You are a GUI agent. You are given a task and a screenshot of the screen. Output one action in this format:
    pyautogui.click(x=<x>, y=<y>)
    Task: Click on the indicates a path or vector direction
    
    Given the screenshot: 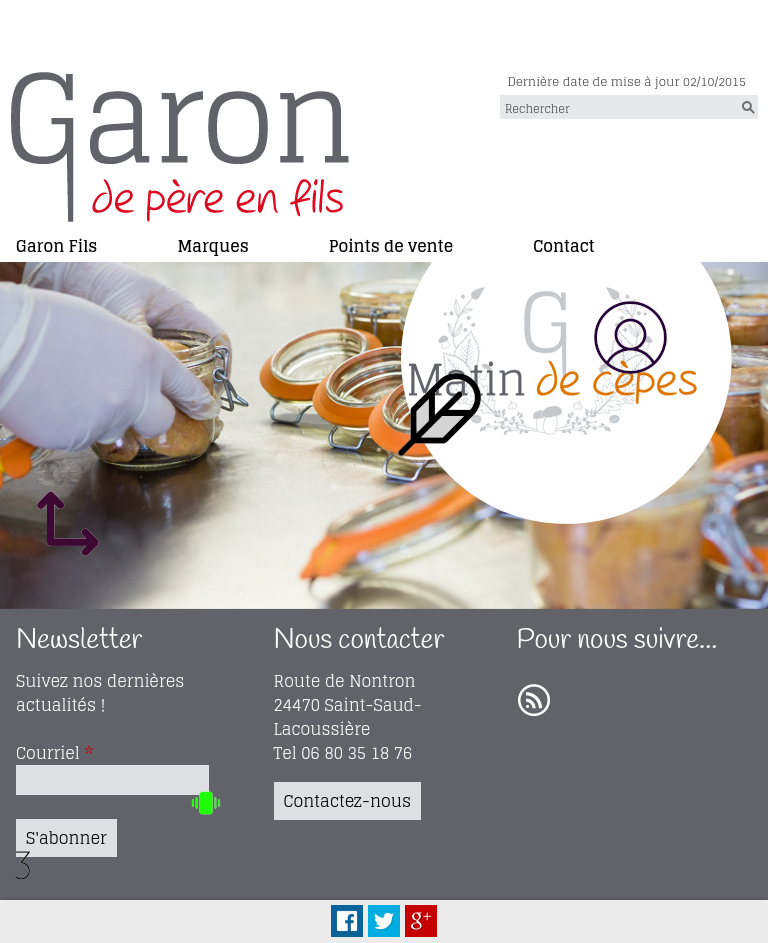 What is the action you would take?
    pyautogui.click(x=65, y=522)
    